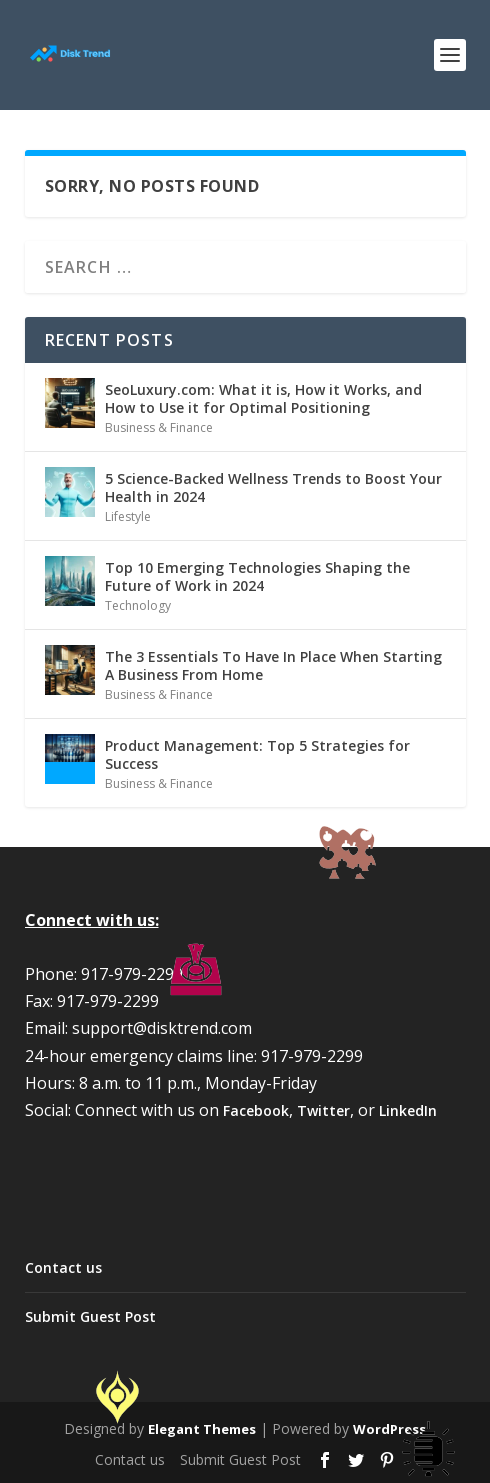 Image resolution: width=490 pixels, height=1483 pixels. What do you see at coordinates (117, 1397) in the screenshot?
I see `activate alien fire ability or power` at bounding box center [117, 1397].